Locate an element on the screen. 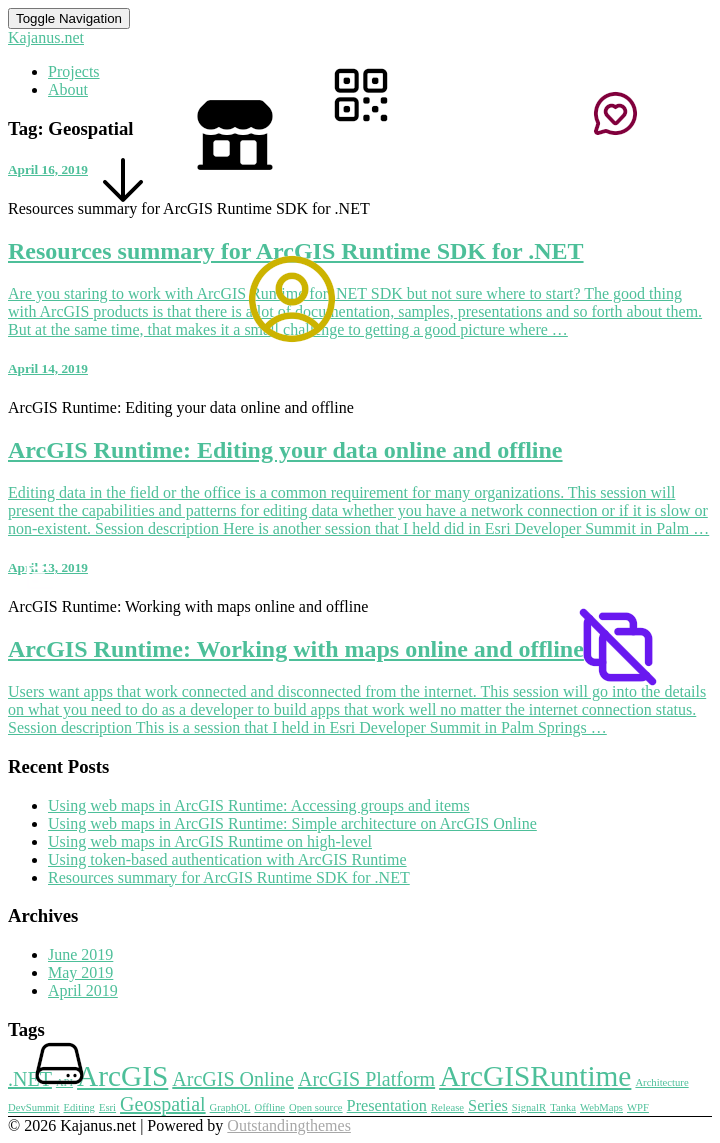 The width and height of the screenshot is (720, 1143). copy function disabled or unavailable is located at coordinates (618, 647).